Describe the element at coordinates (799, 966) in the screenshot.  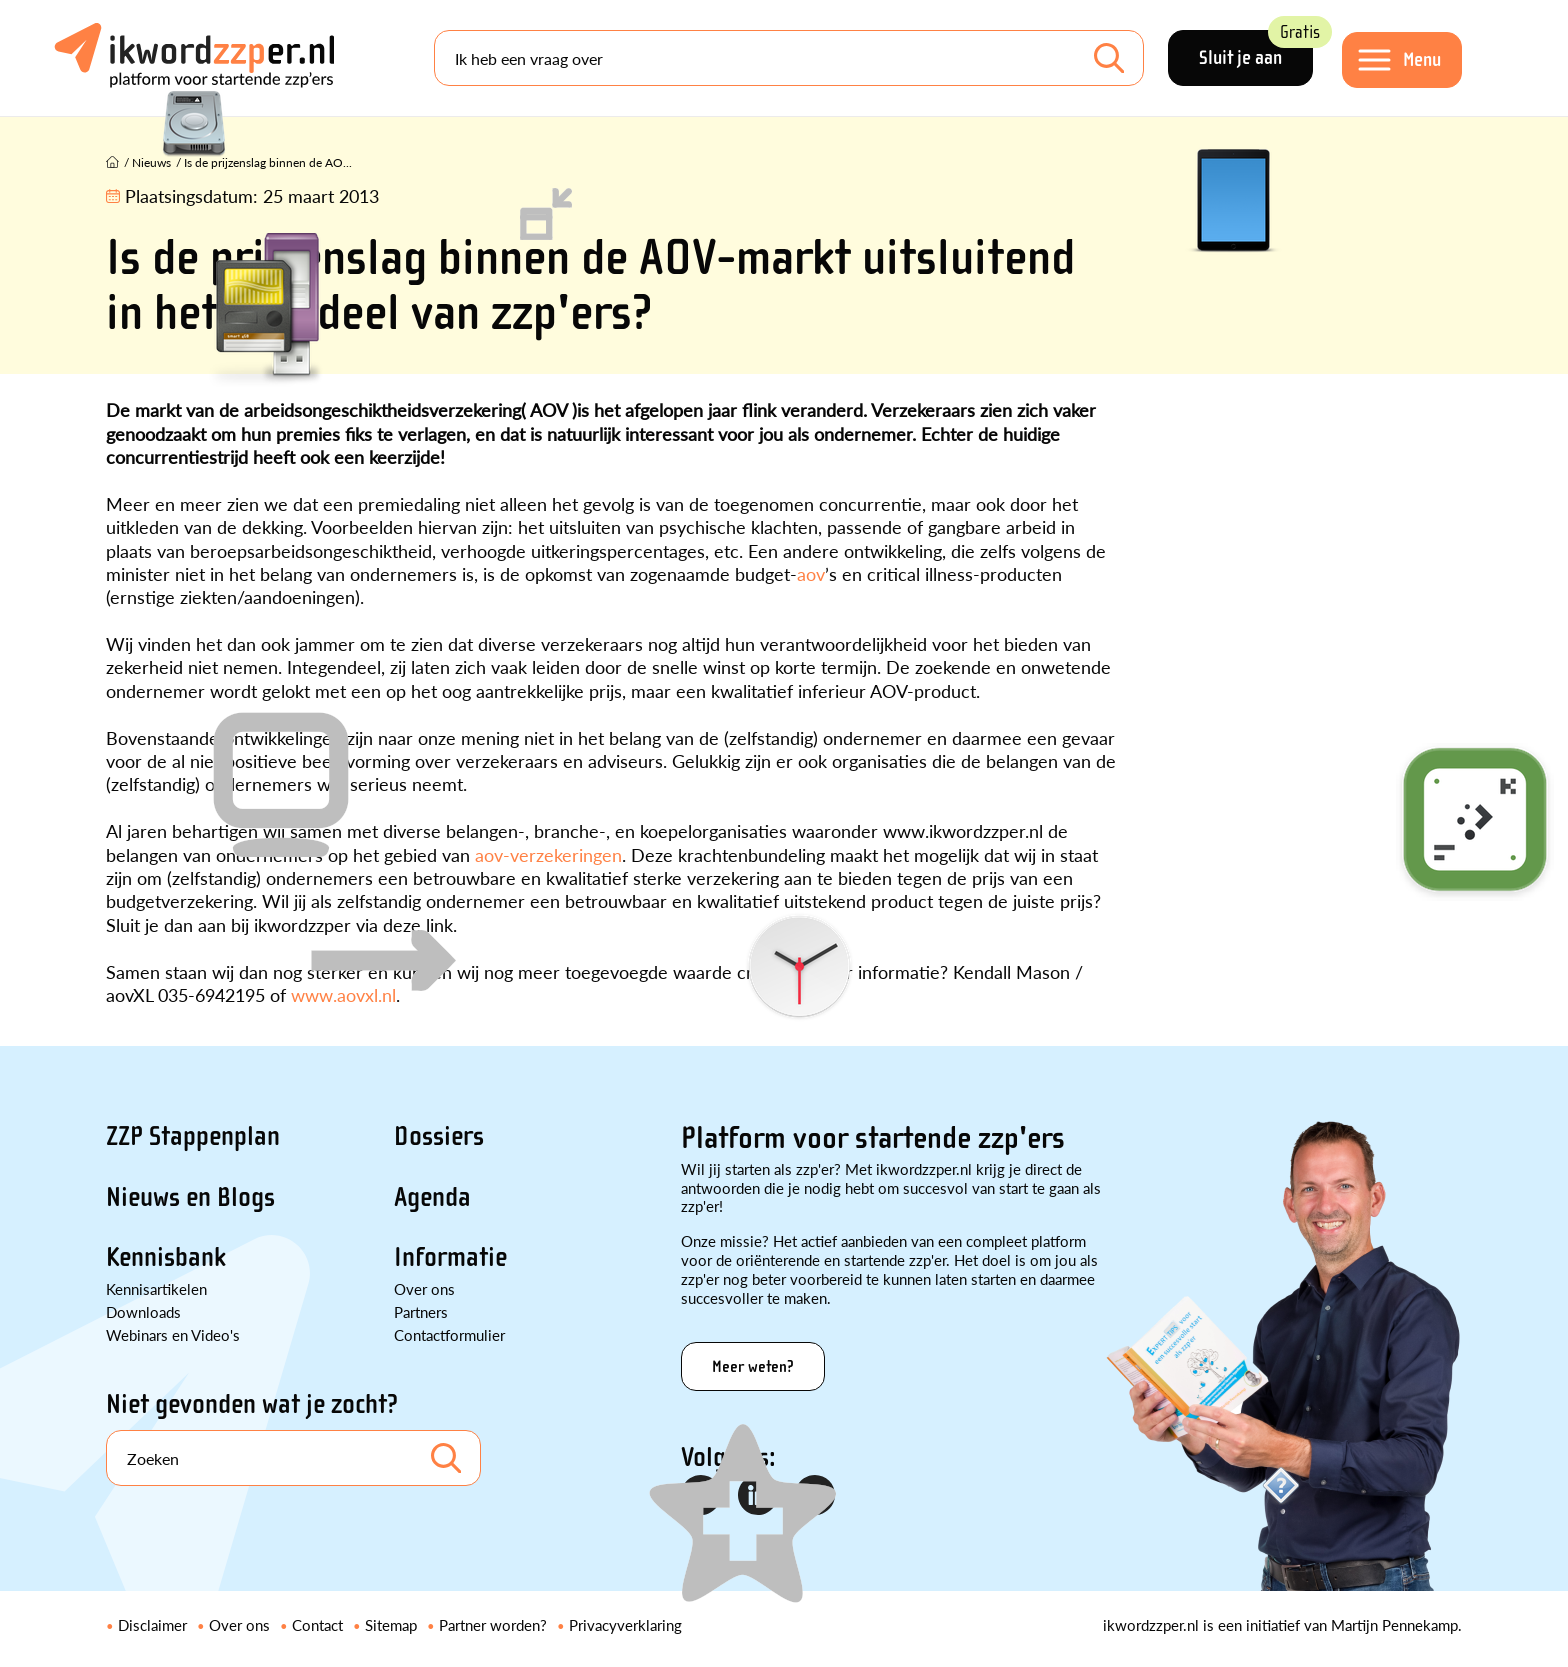
I see `access recently opened files and folders` at that location.